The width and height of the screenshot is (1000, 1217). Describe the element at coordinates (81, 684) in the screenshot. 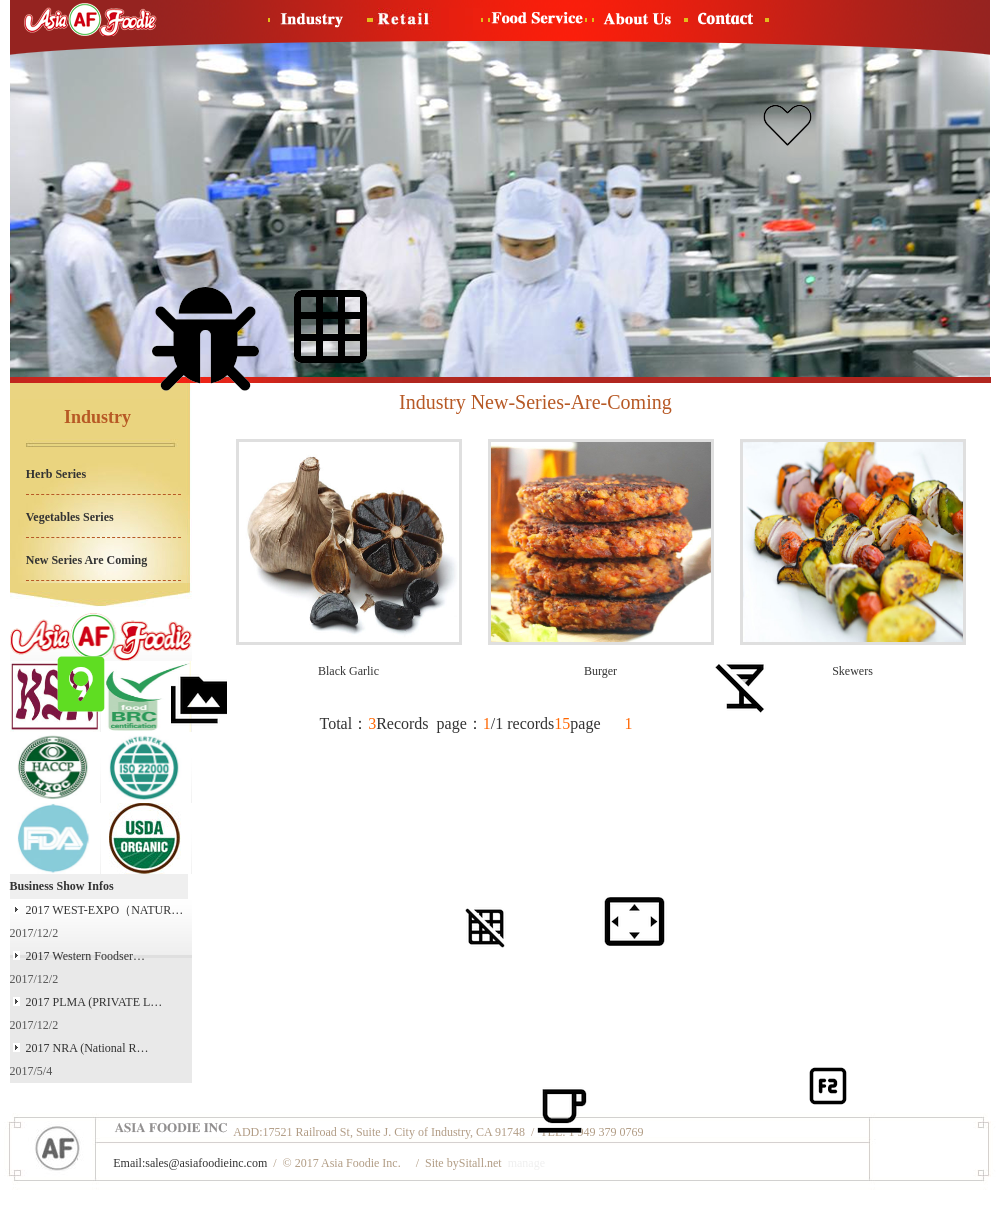

I see `indicates the number nine in a list or sequence` at that location.